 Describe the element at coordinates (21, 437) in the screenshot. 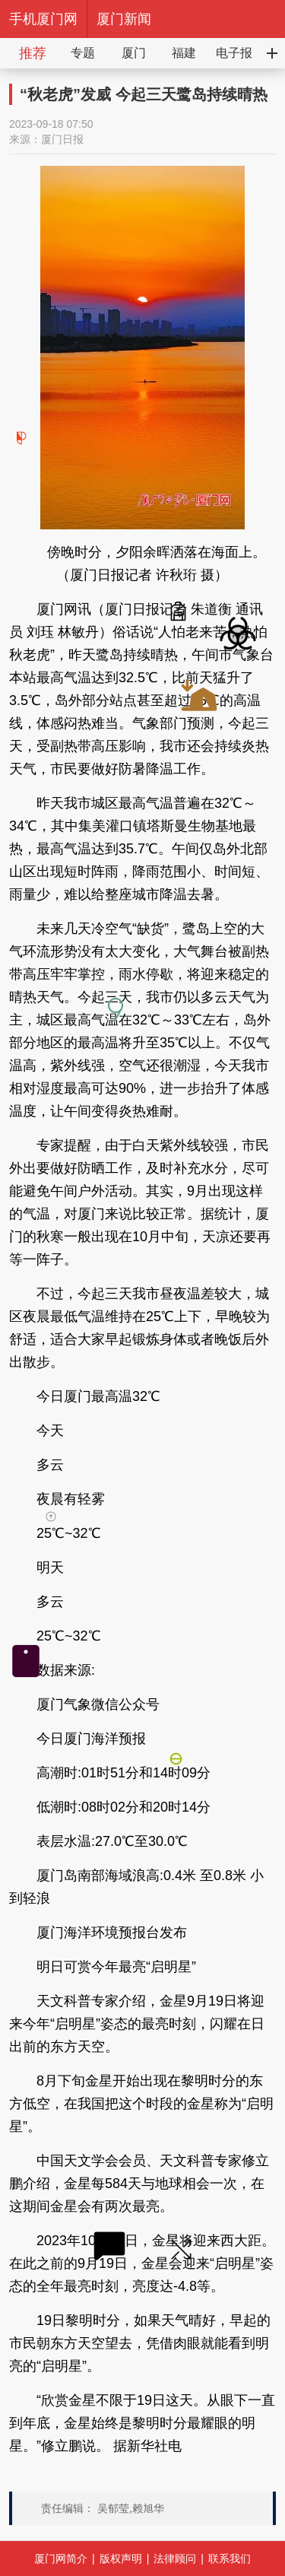

I see `phosphor icons logo` at that location.